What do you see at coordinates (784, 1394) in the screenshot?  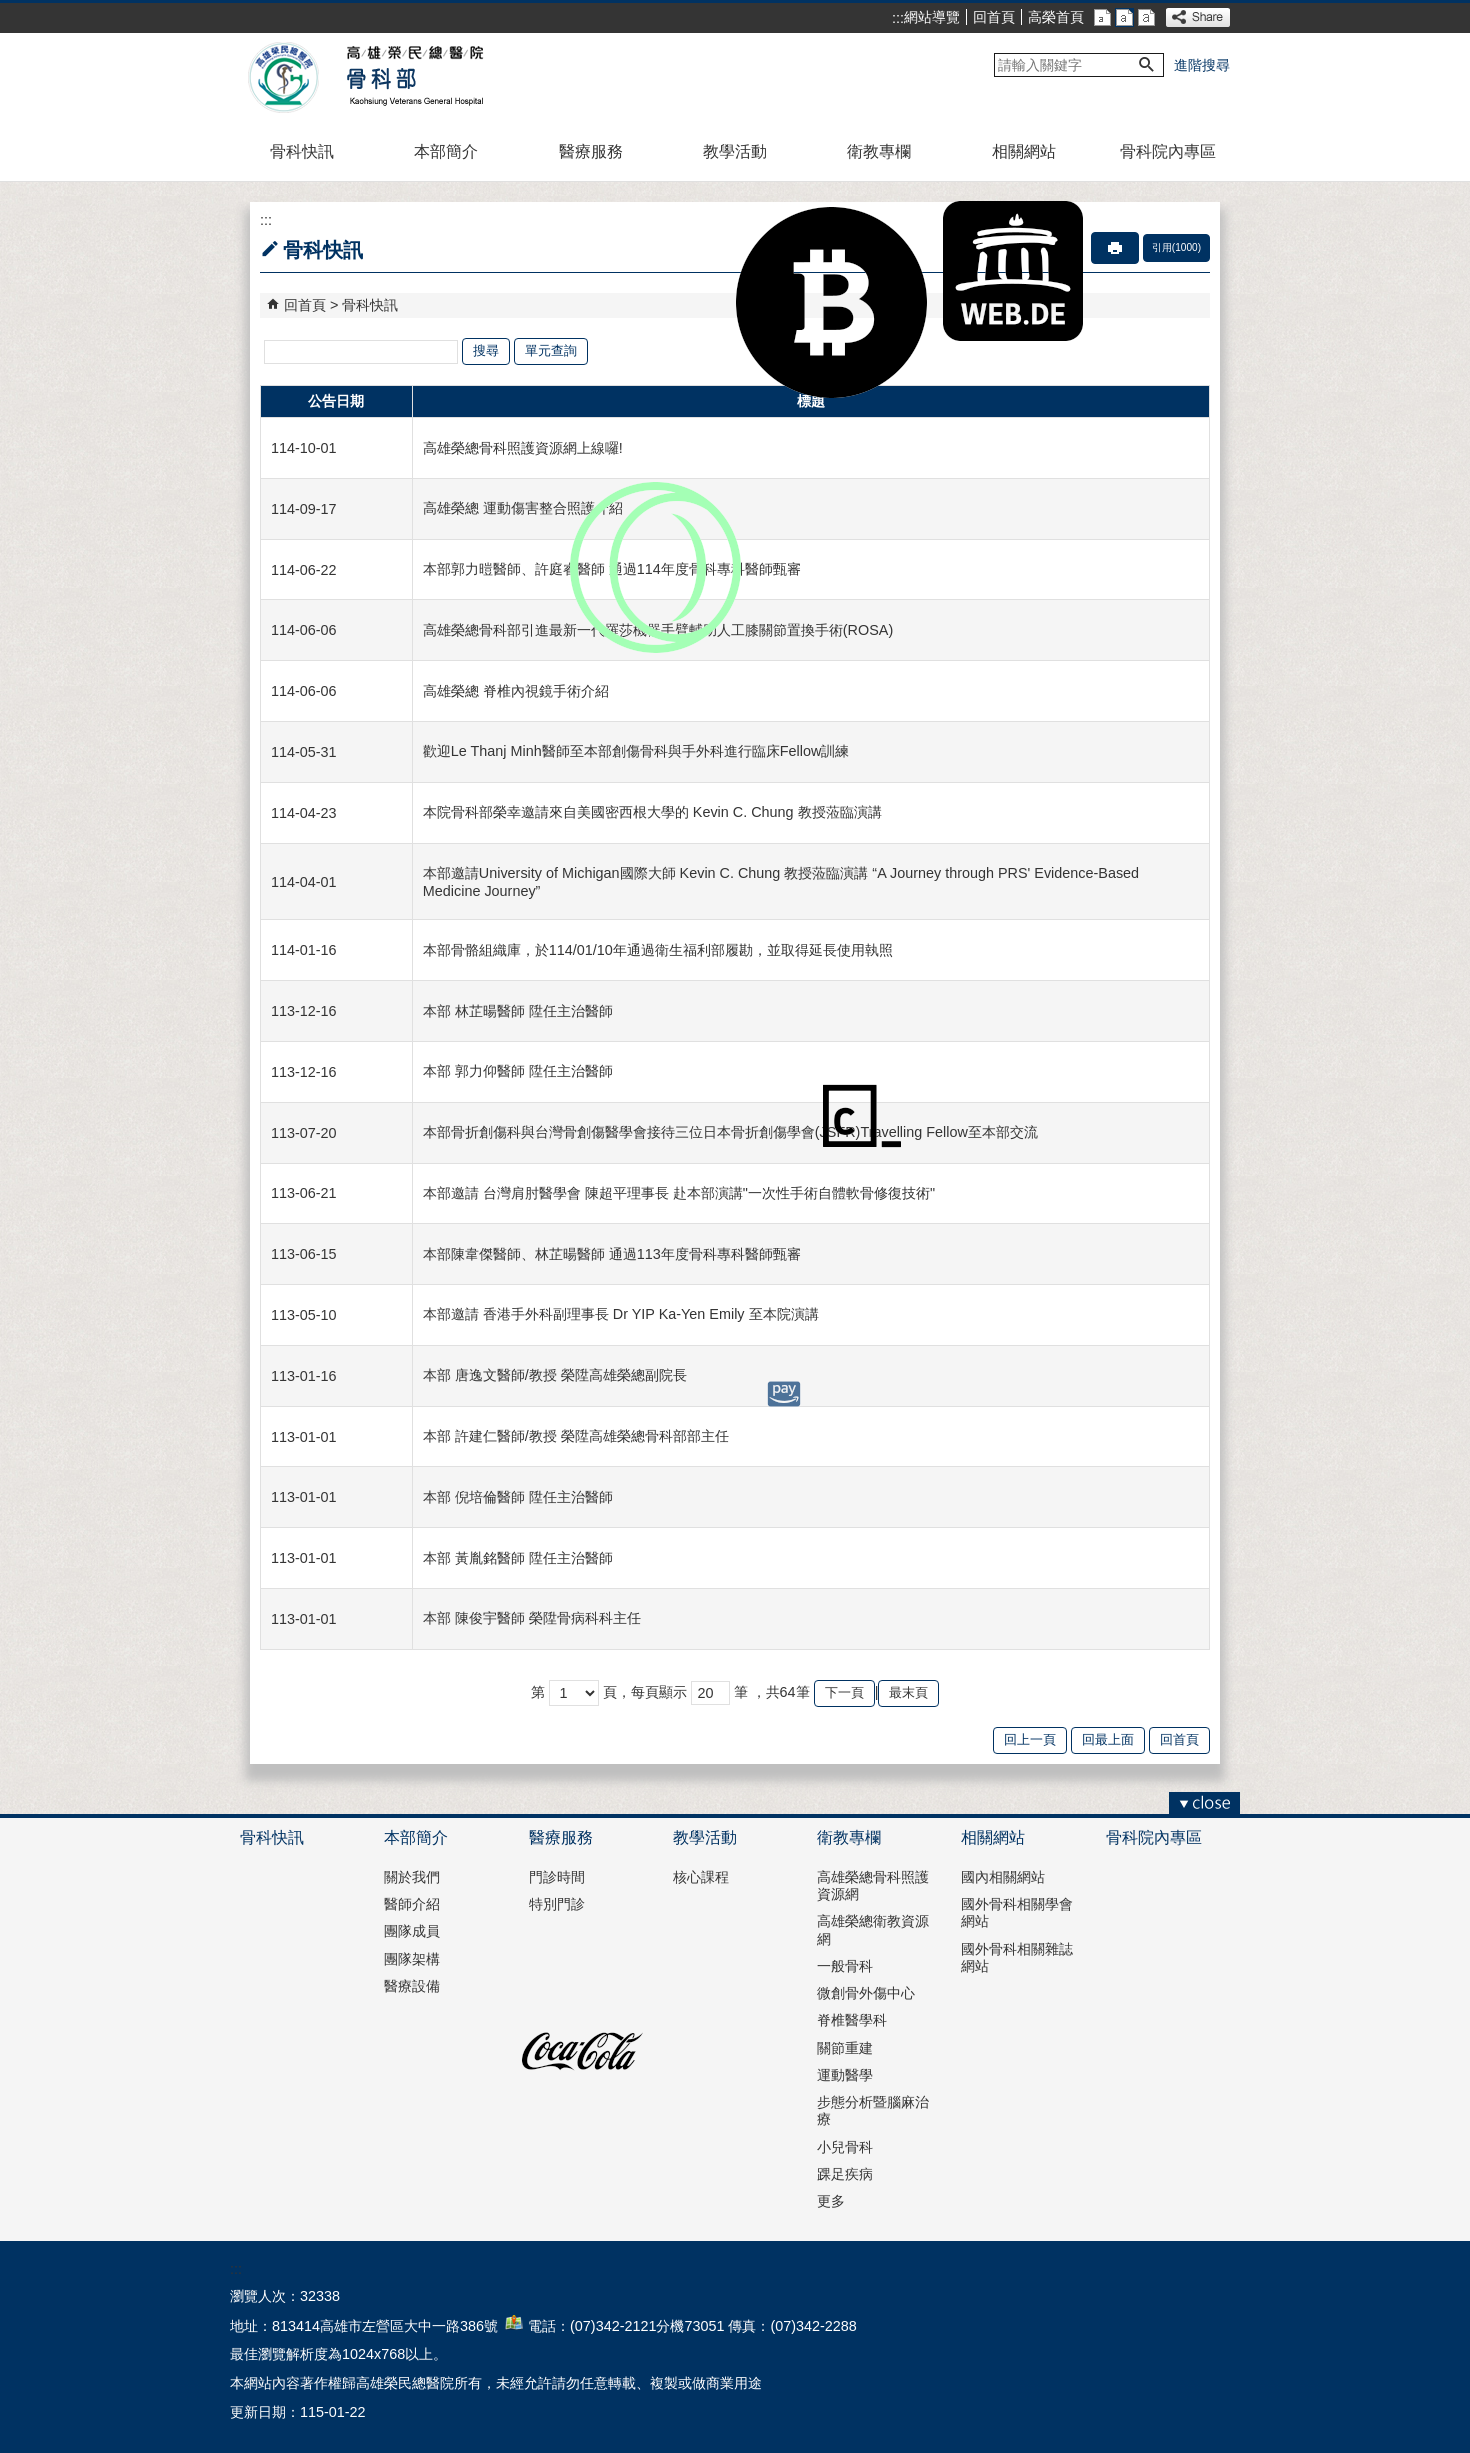 I see `pay with amazon pay at checkout` at bounding box center [784, 1394].